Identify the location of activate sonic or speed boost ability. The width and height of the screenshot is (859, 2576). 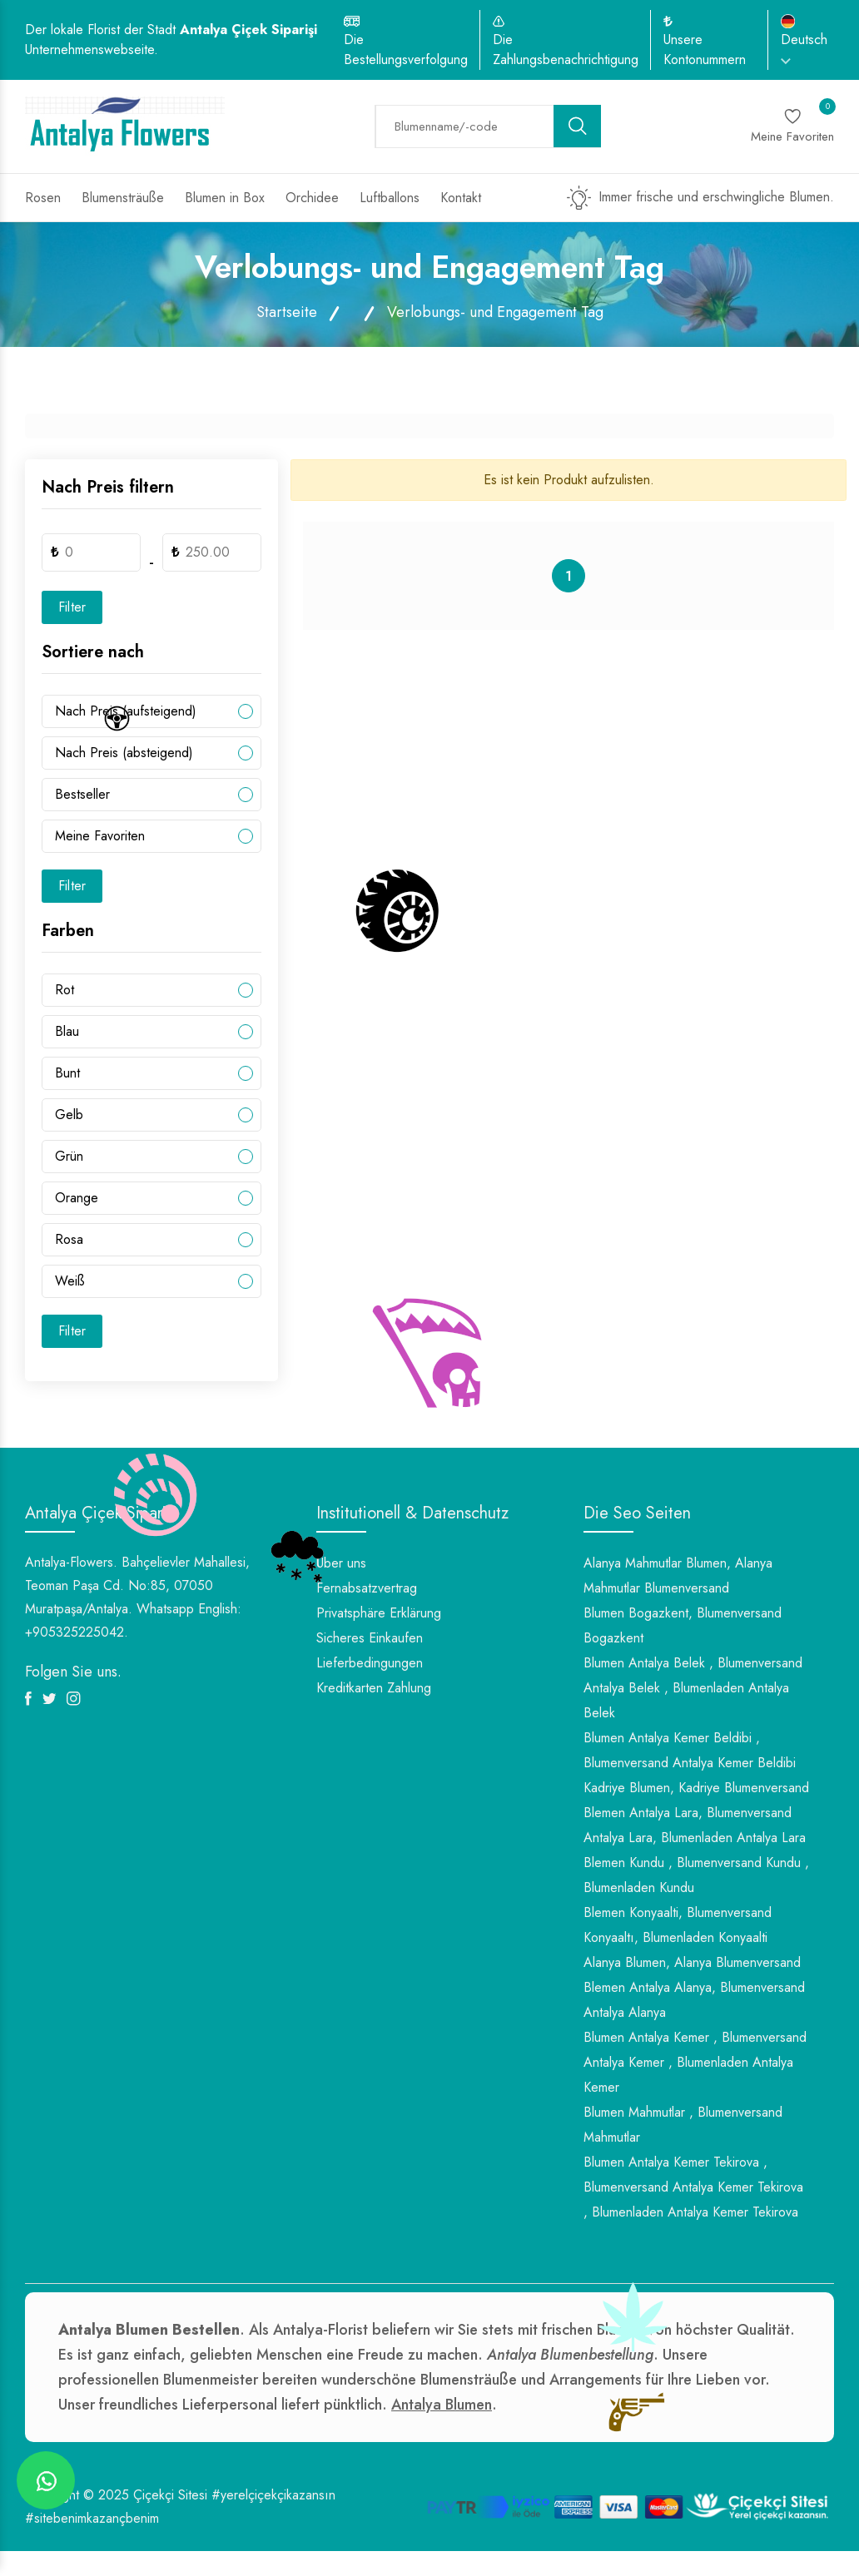
(155, 1494).